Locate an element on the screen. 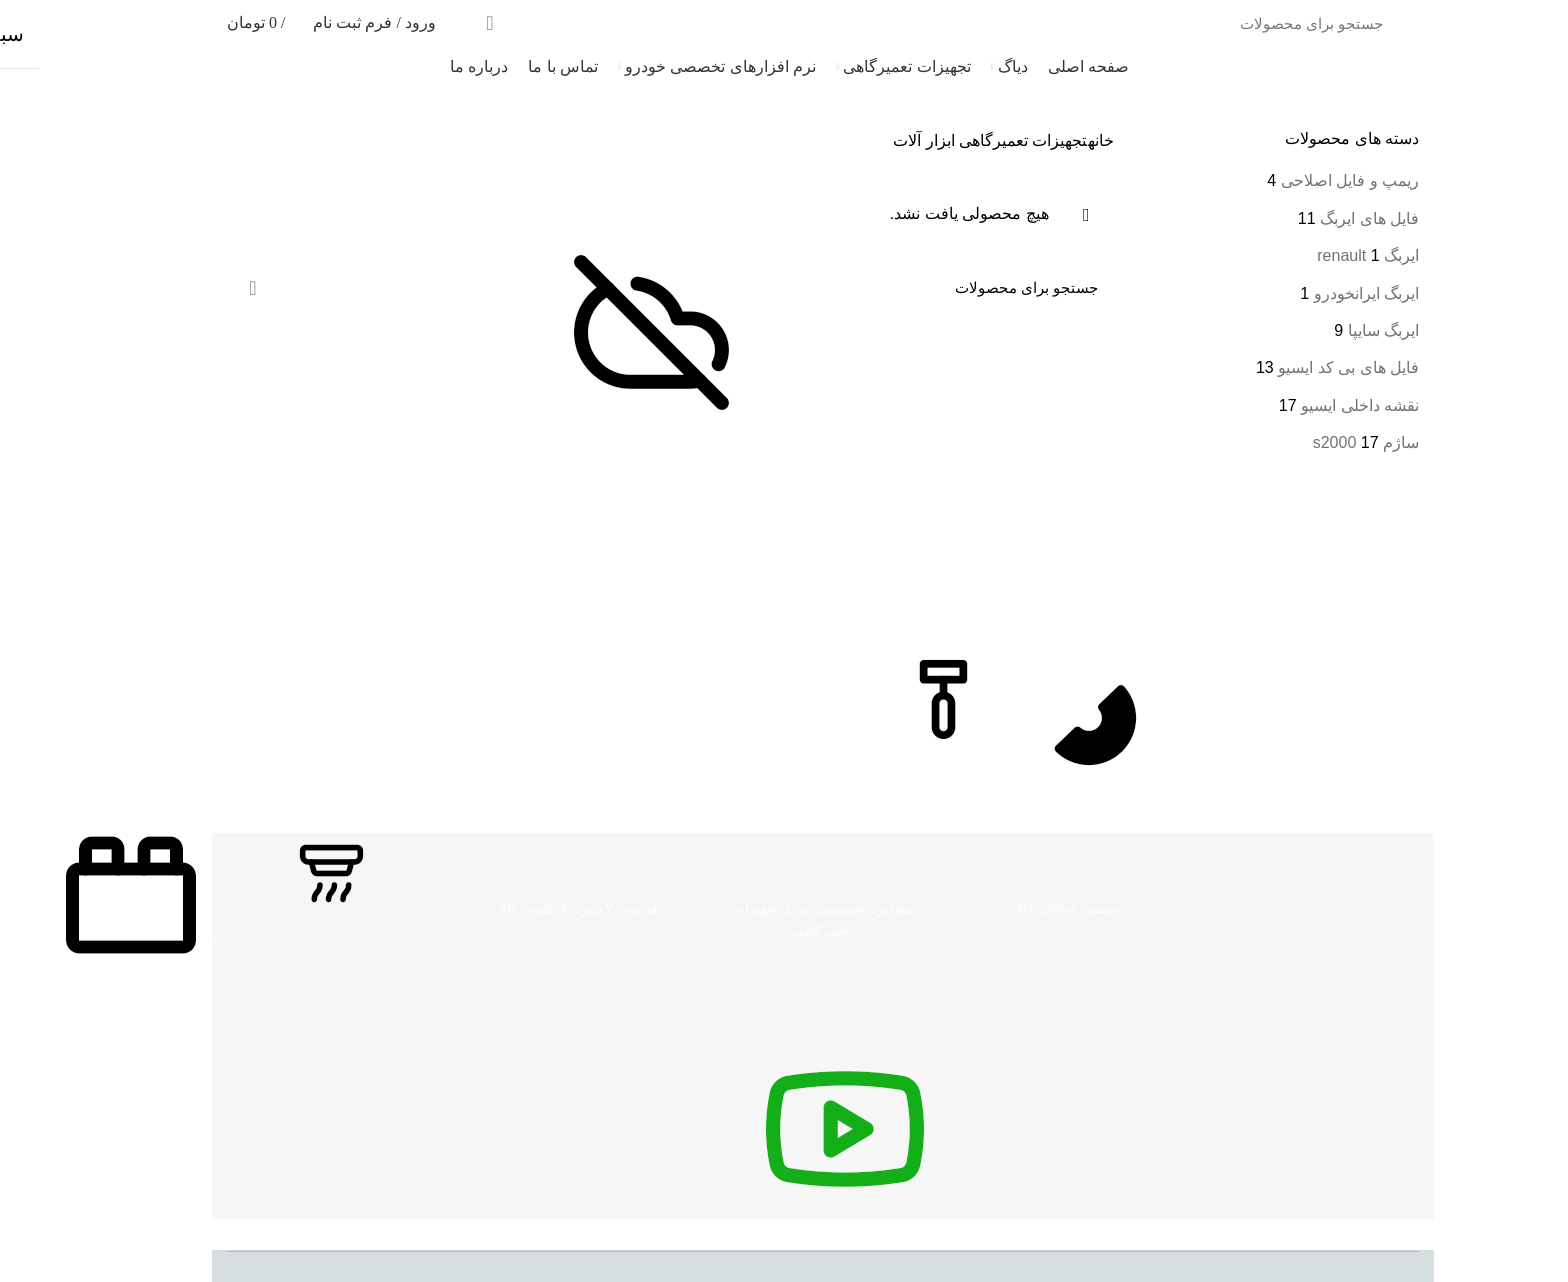  open youtube app is located at coordinates (845, 1129).